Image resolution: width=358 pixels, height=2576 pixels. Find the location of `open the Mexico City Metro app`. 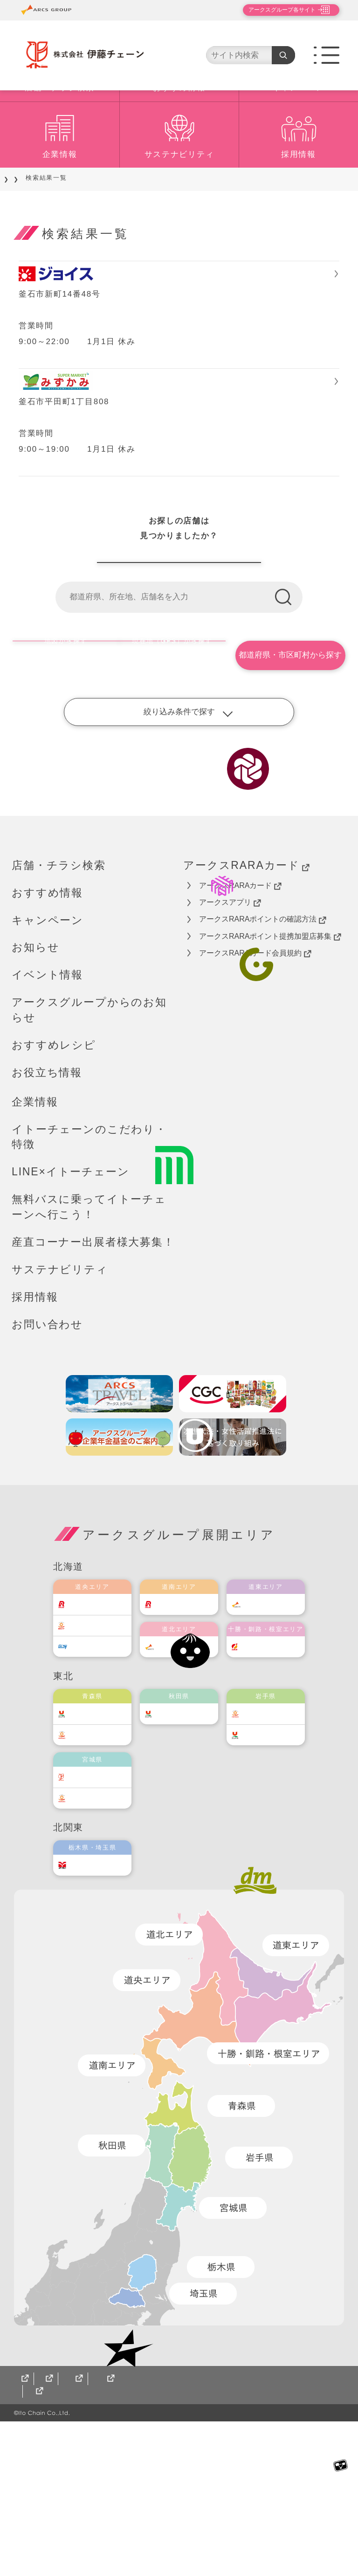

open the Mexico City Metro app is located at coordinates (174, 1165).